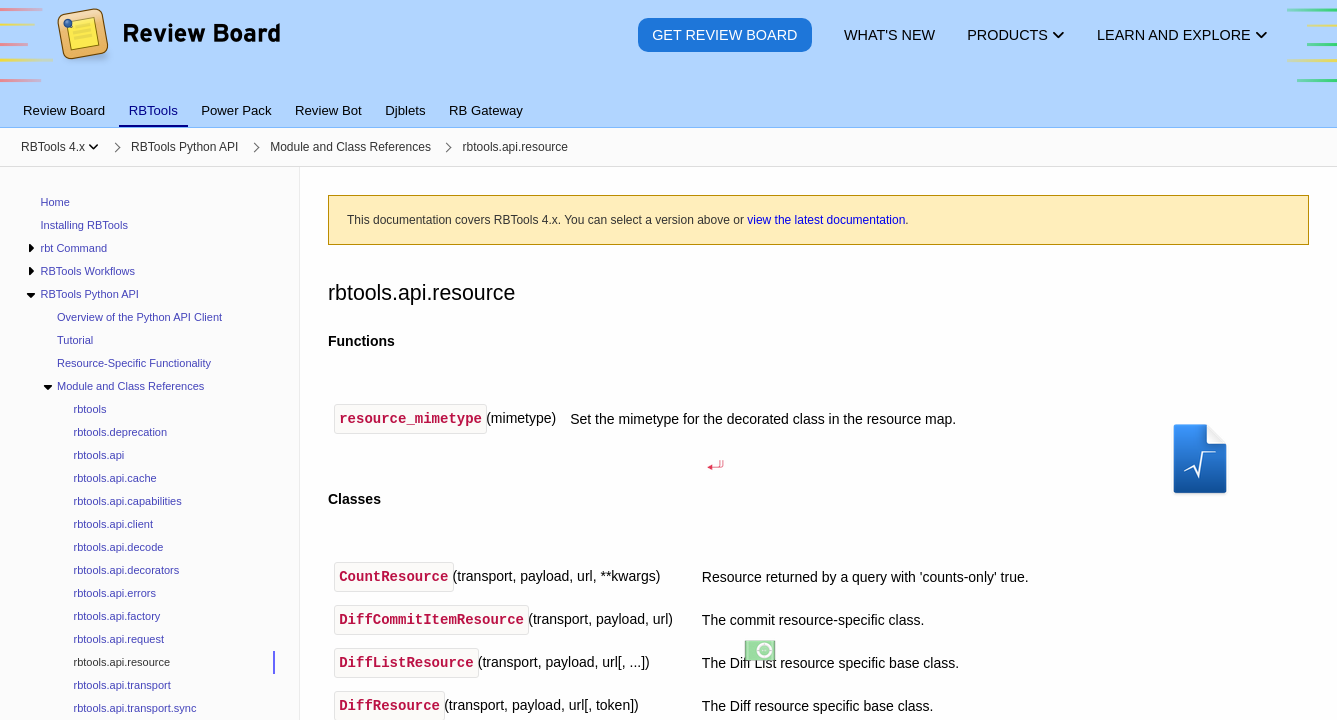 Image resolution: width=1337 pixels, height=720 pixels. What do you see at coordinates (715, 465) in the screenshot?
I see `reply to all recipients of an email` at bounding box center [715, 465].